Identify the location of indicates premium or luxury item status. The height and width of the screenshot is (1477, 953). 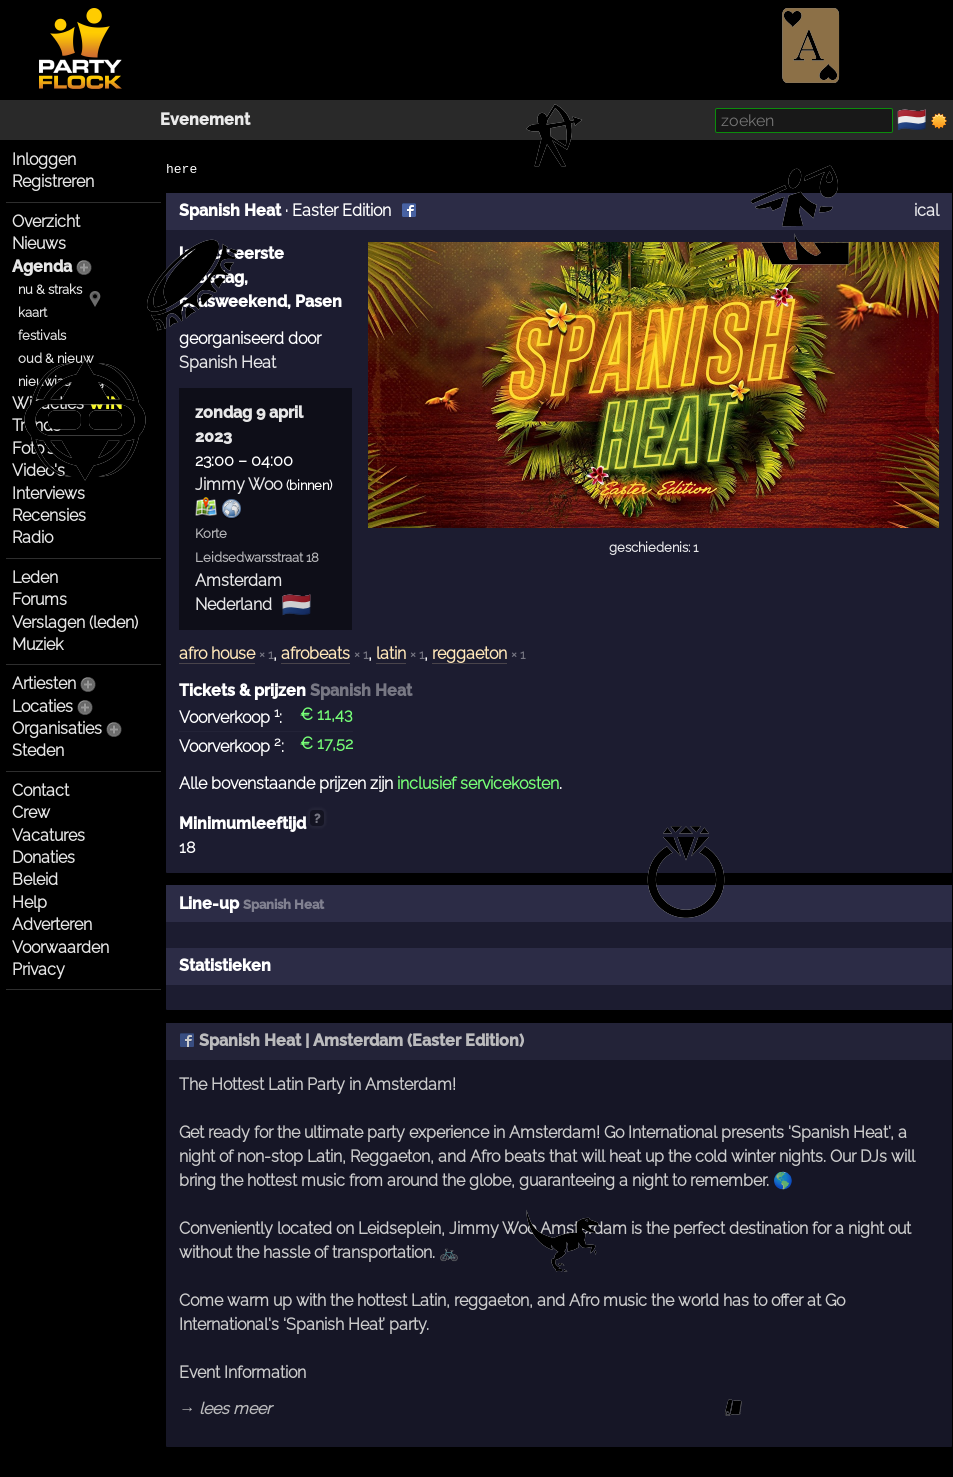
(686, 872).